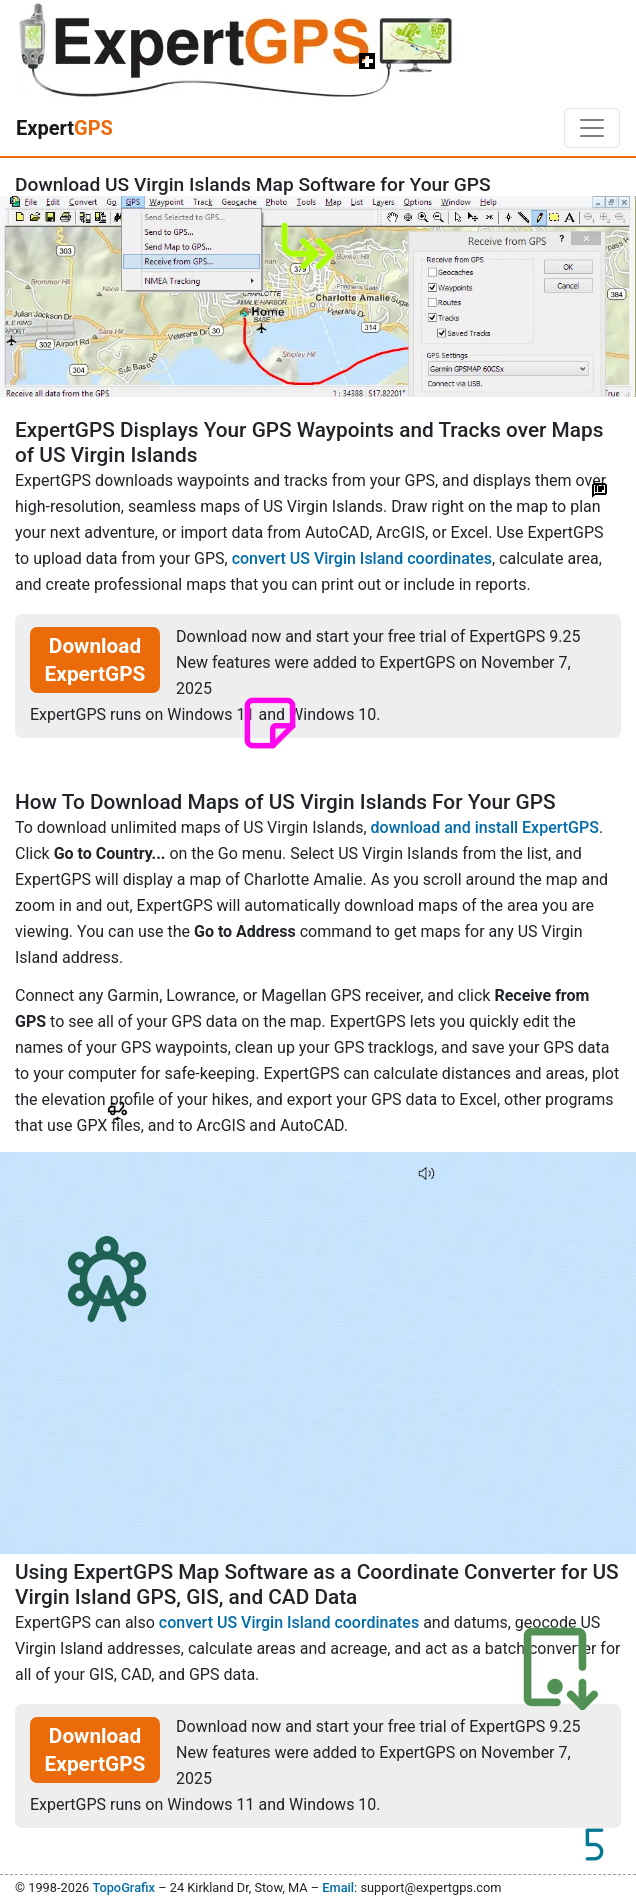 The width and height of the screenshot is (636, 1901). Describe the element at coordinates (594, 1844) in the screenshot. I see `indicates step 5 in a multi-step process` at that location.